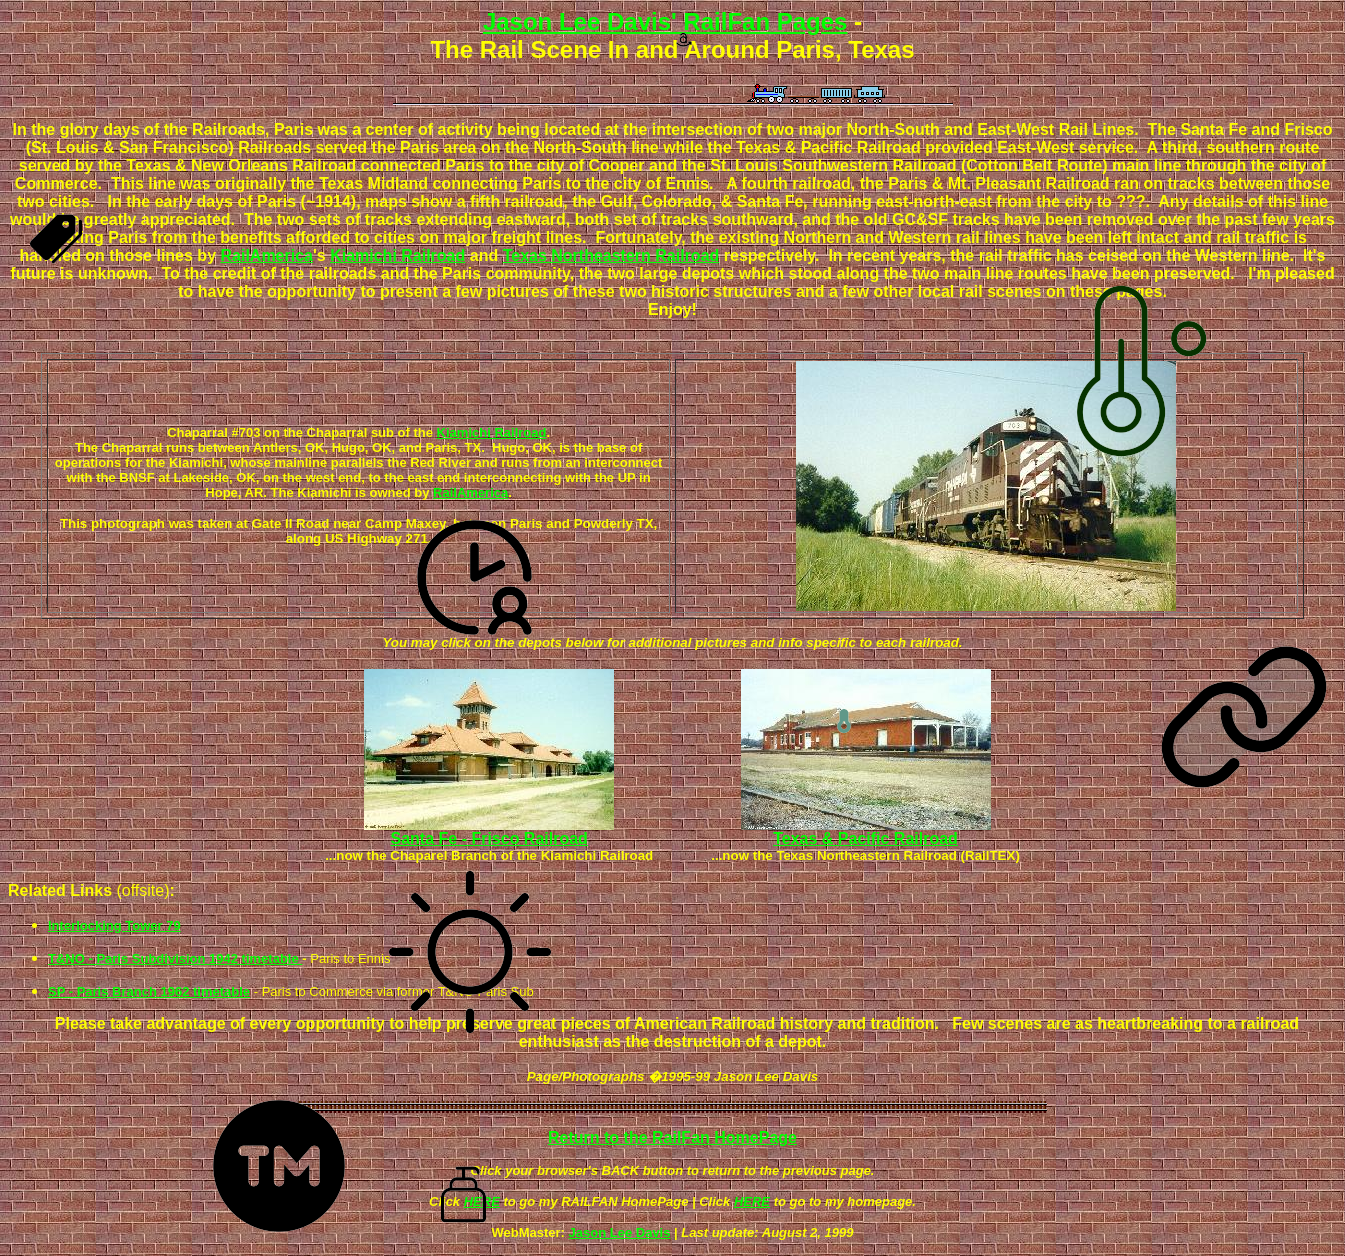 This screenshot has height=1256, width=1345. Describe the element at coordinates (844, 721) in the screenshot. I see `indicates low temperature reading` at that location.